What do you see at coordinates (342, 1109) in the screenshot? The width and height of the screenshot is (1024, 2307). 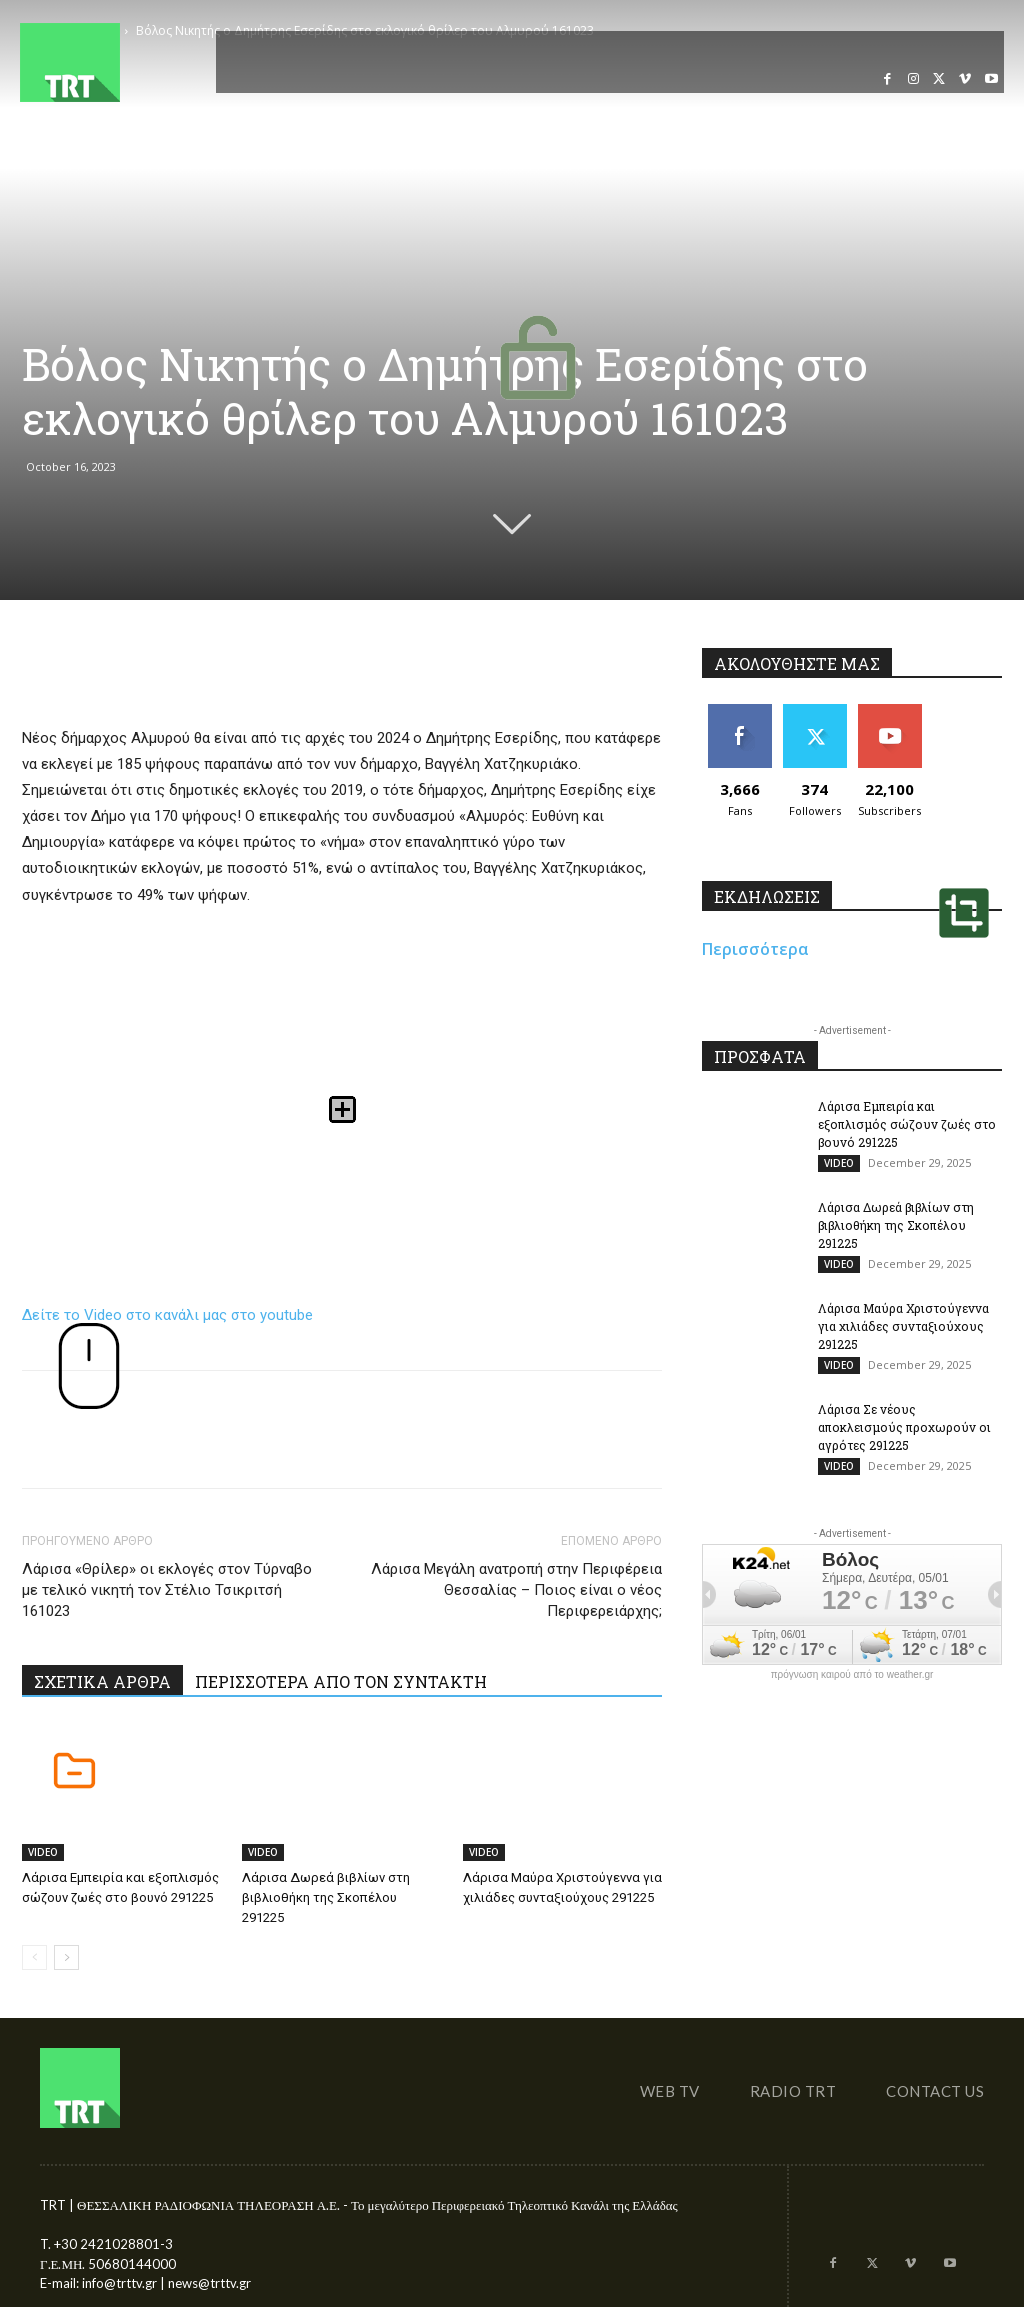 I see `add a new item or content` at bounding box center [342, 1109].